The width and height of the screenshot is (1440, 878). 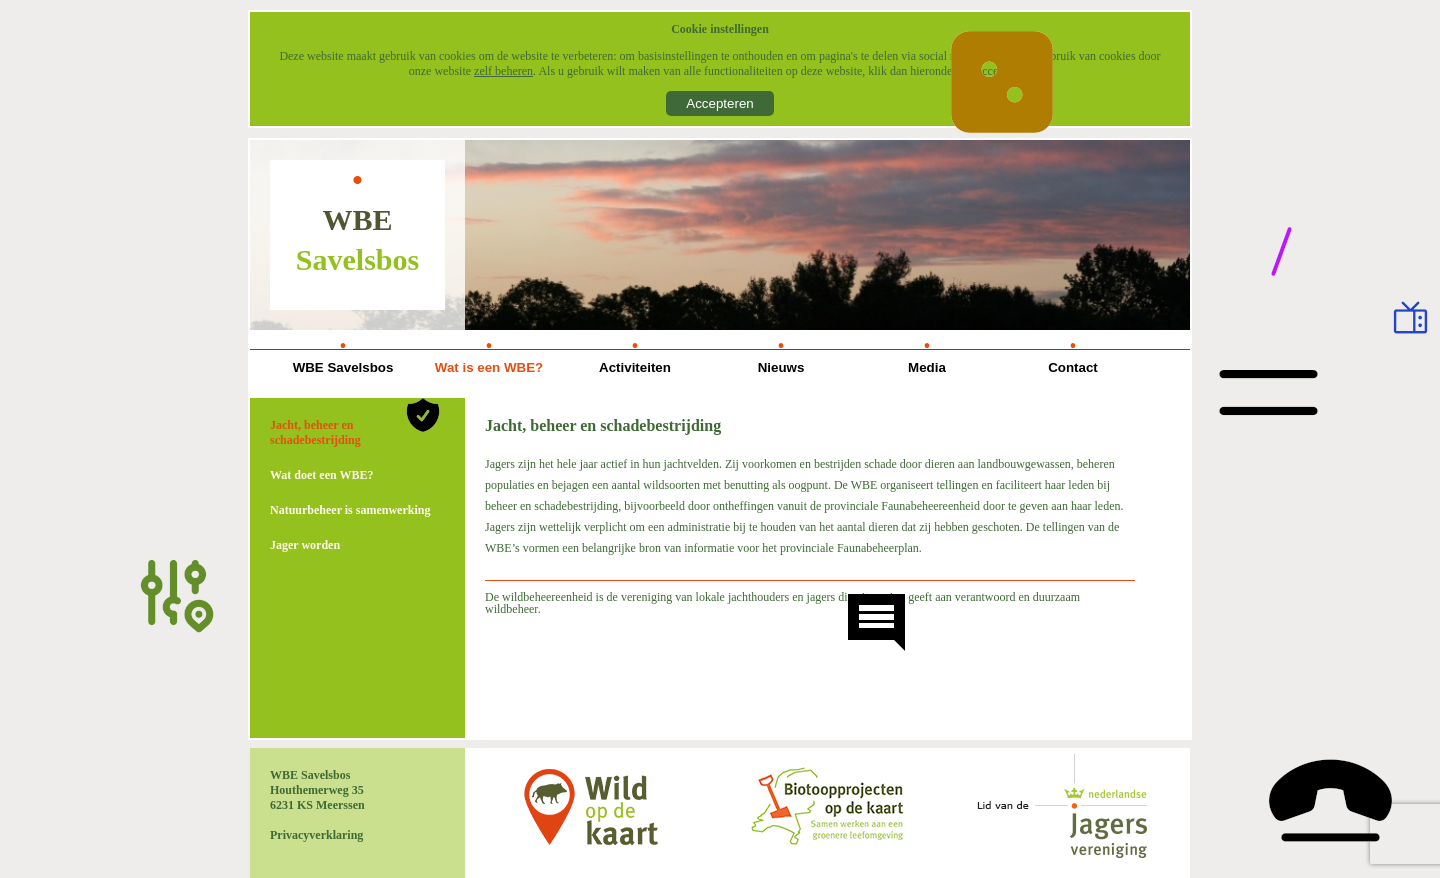 What do you see at coordinates (1002, 82) in the screenshot?
I see `roll dice or generate random number` at bounding box center [1002, 82].